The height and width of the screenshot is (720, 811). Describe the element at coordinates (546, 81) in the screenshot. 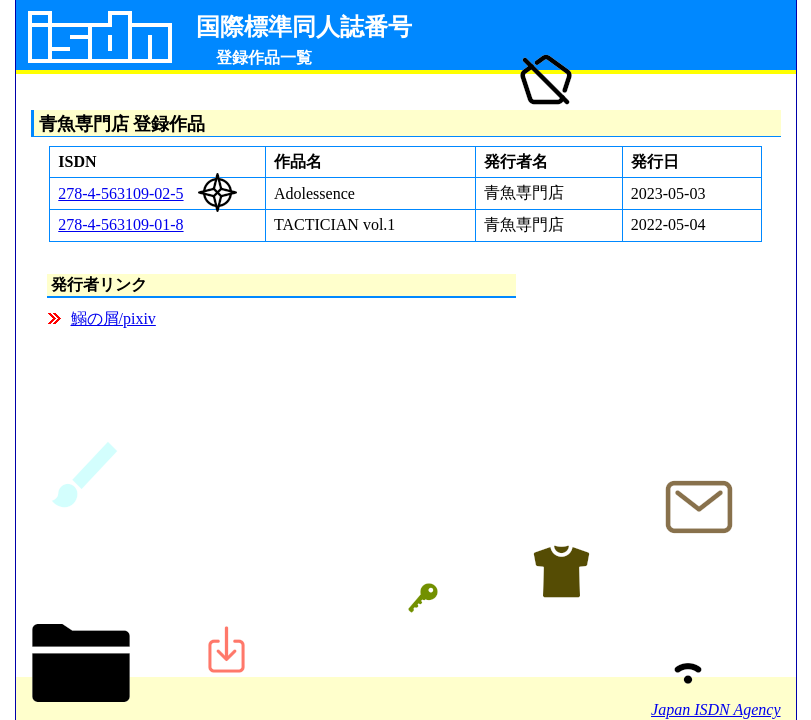

I see `indicates pentagon shape is disabled or unavailable` at that location.